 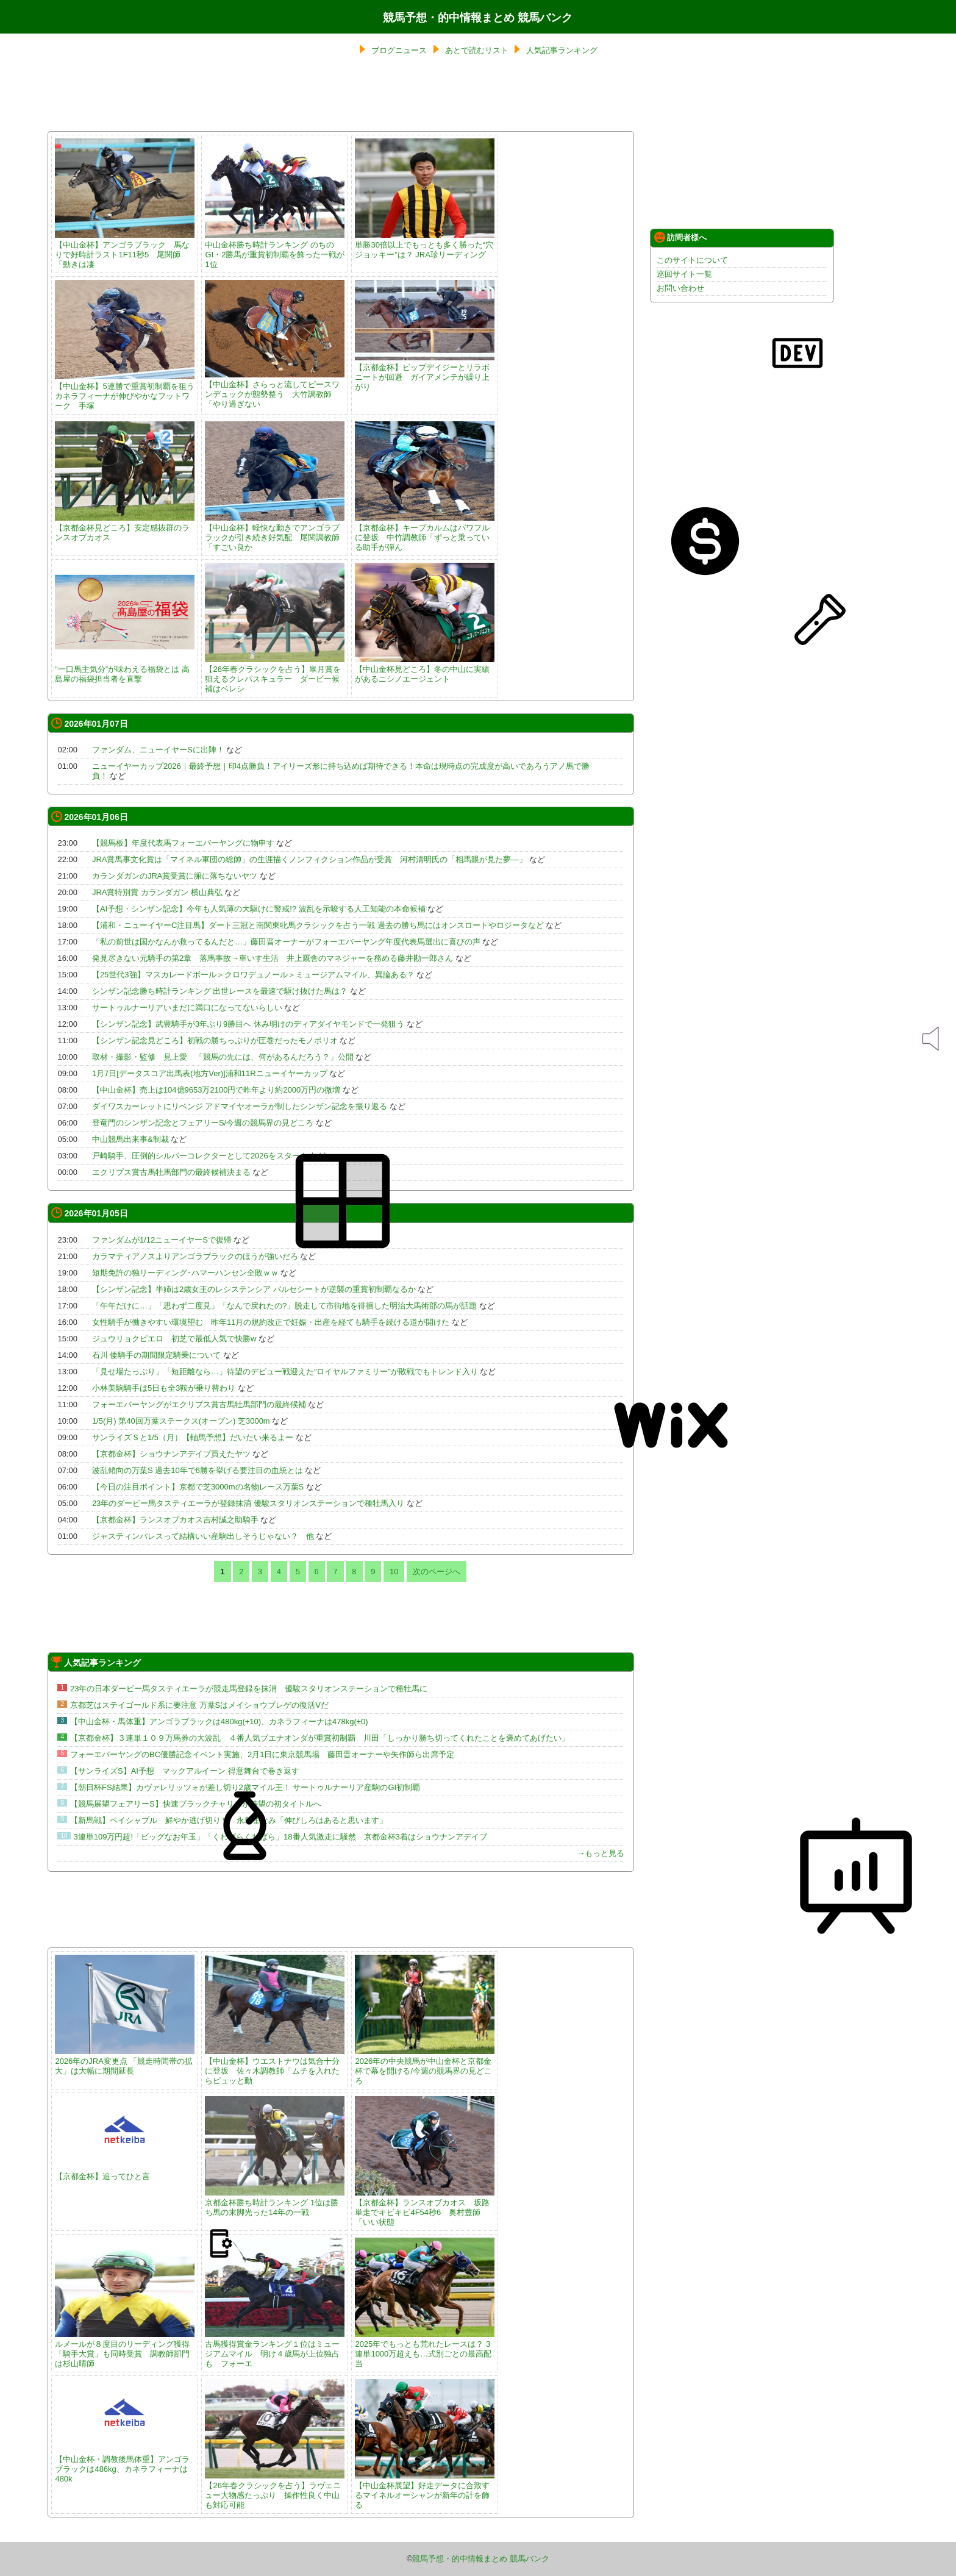 I want to click on toggle flashlight on/off, so click(x=820, y=619).